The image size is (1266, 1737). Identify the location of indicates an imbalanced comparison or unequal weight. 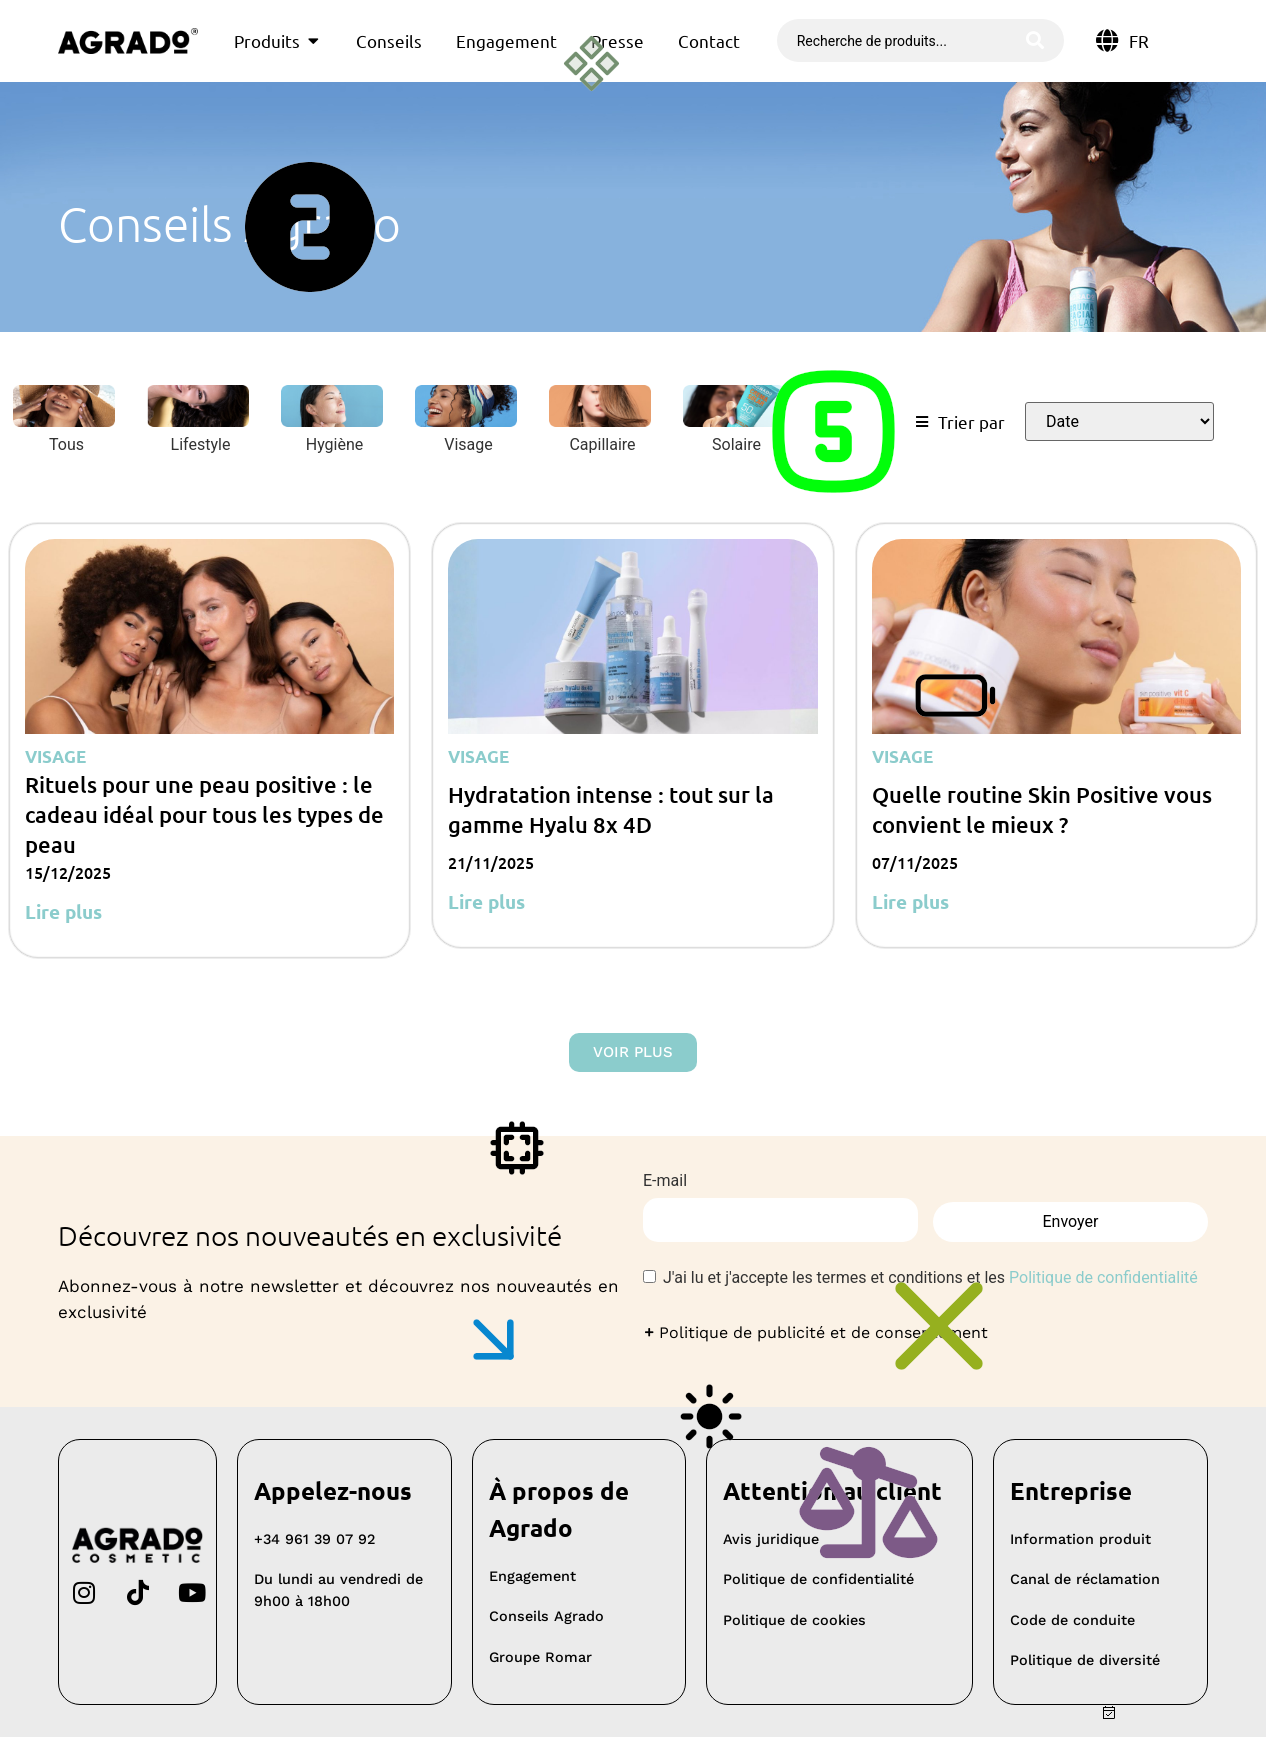
(868, 1502).